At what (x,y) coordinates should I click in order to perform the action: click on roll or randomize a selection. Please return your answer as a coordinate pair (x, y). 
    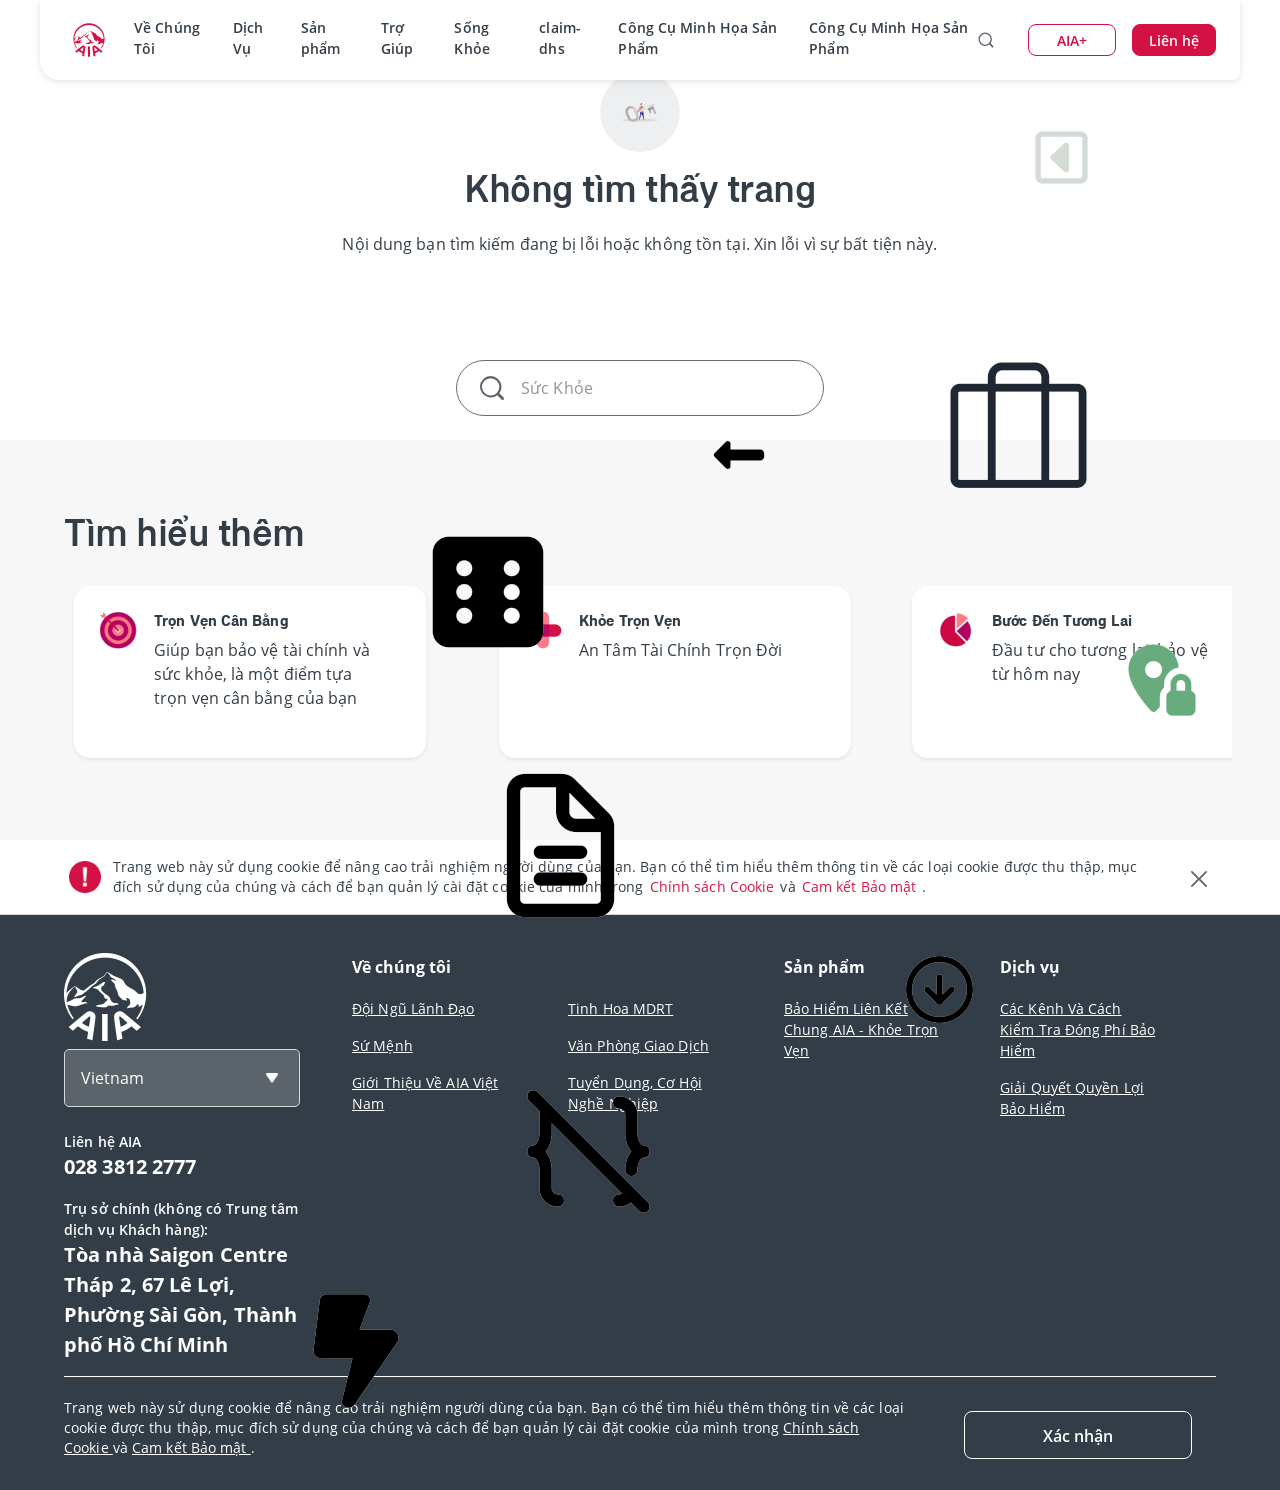
    Looking at the image, I should click on (488, 592).